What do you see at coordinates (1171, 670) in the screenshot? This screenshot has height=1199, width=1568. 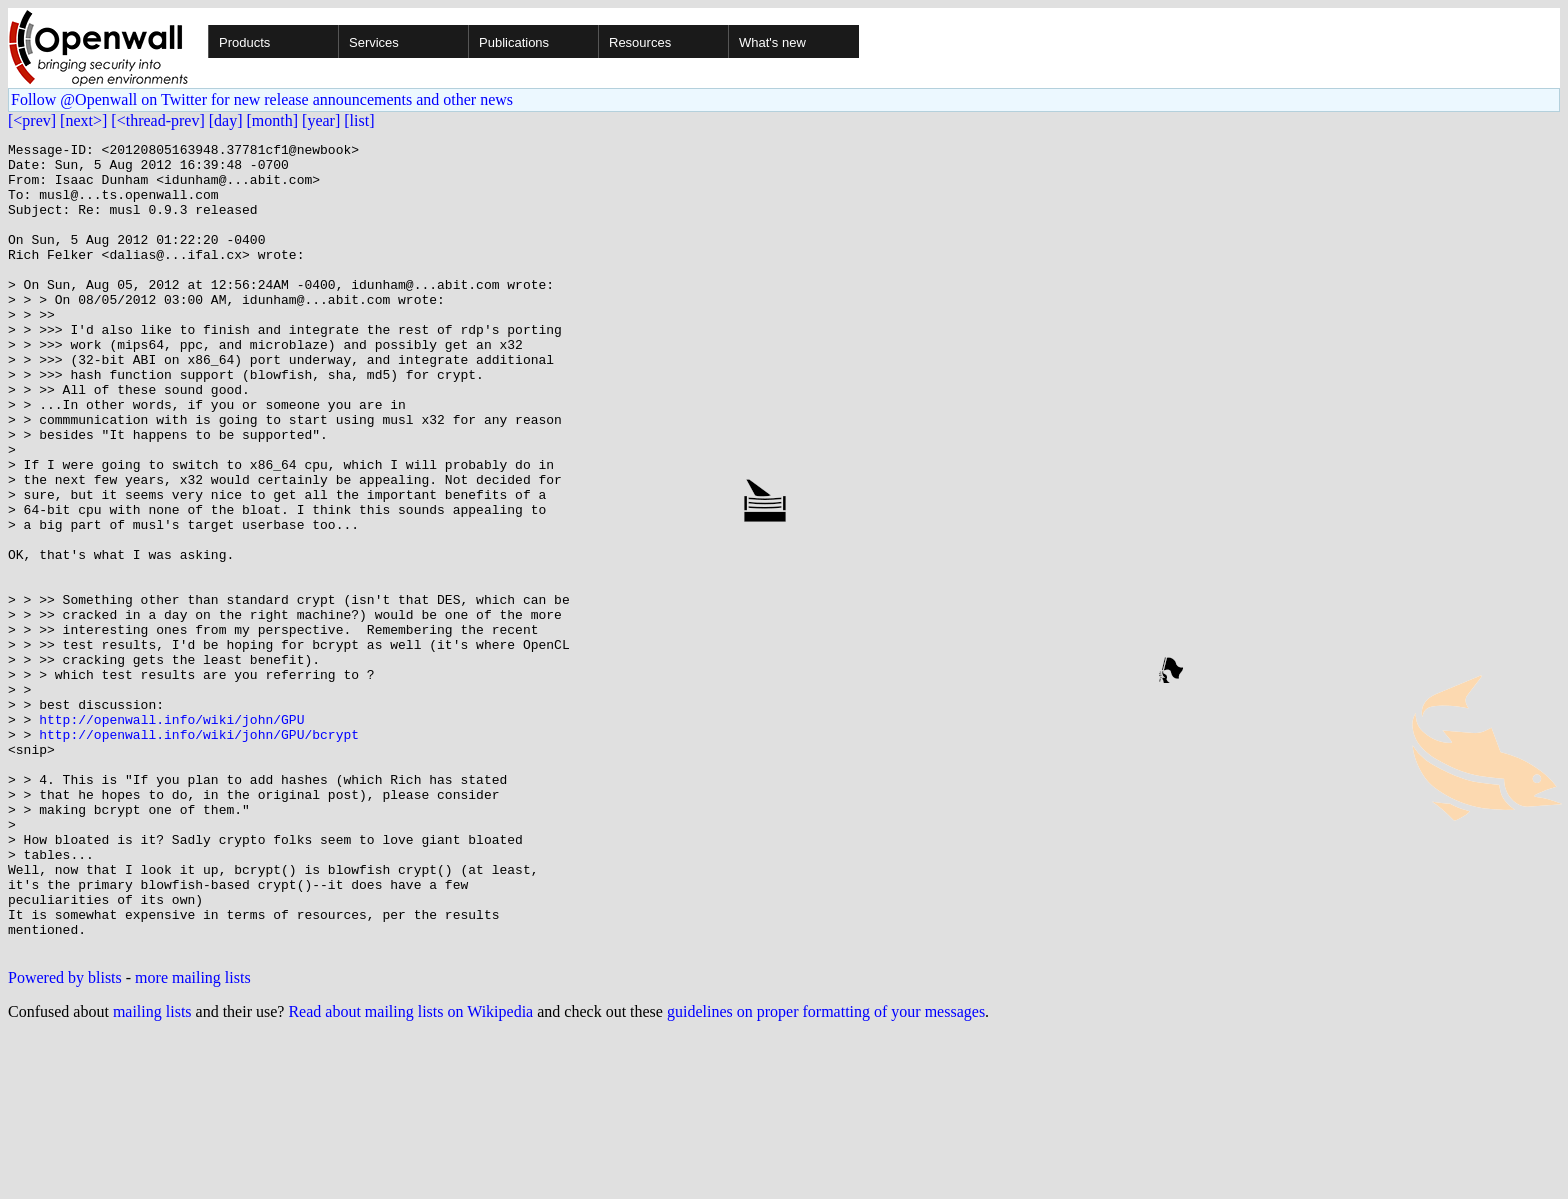 I see `declare a truce or ceasefire in game` at bounding box center [1171, 670].